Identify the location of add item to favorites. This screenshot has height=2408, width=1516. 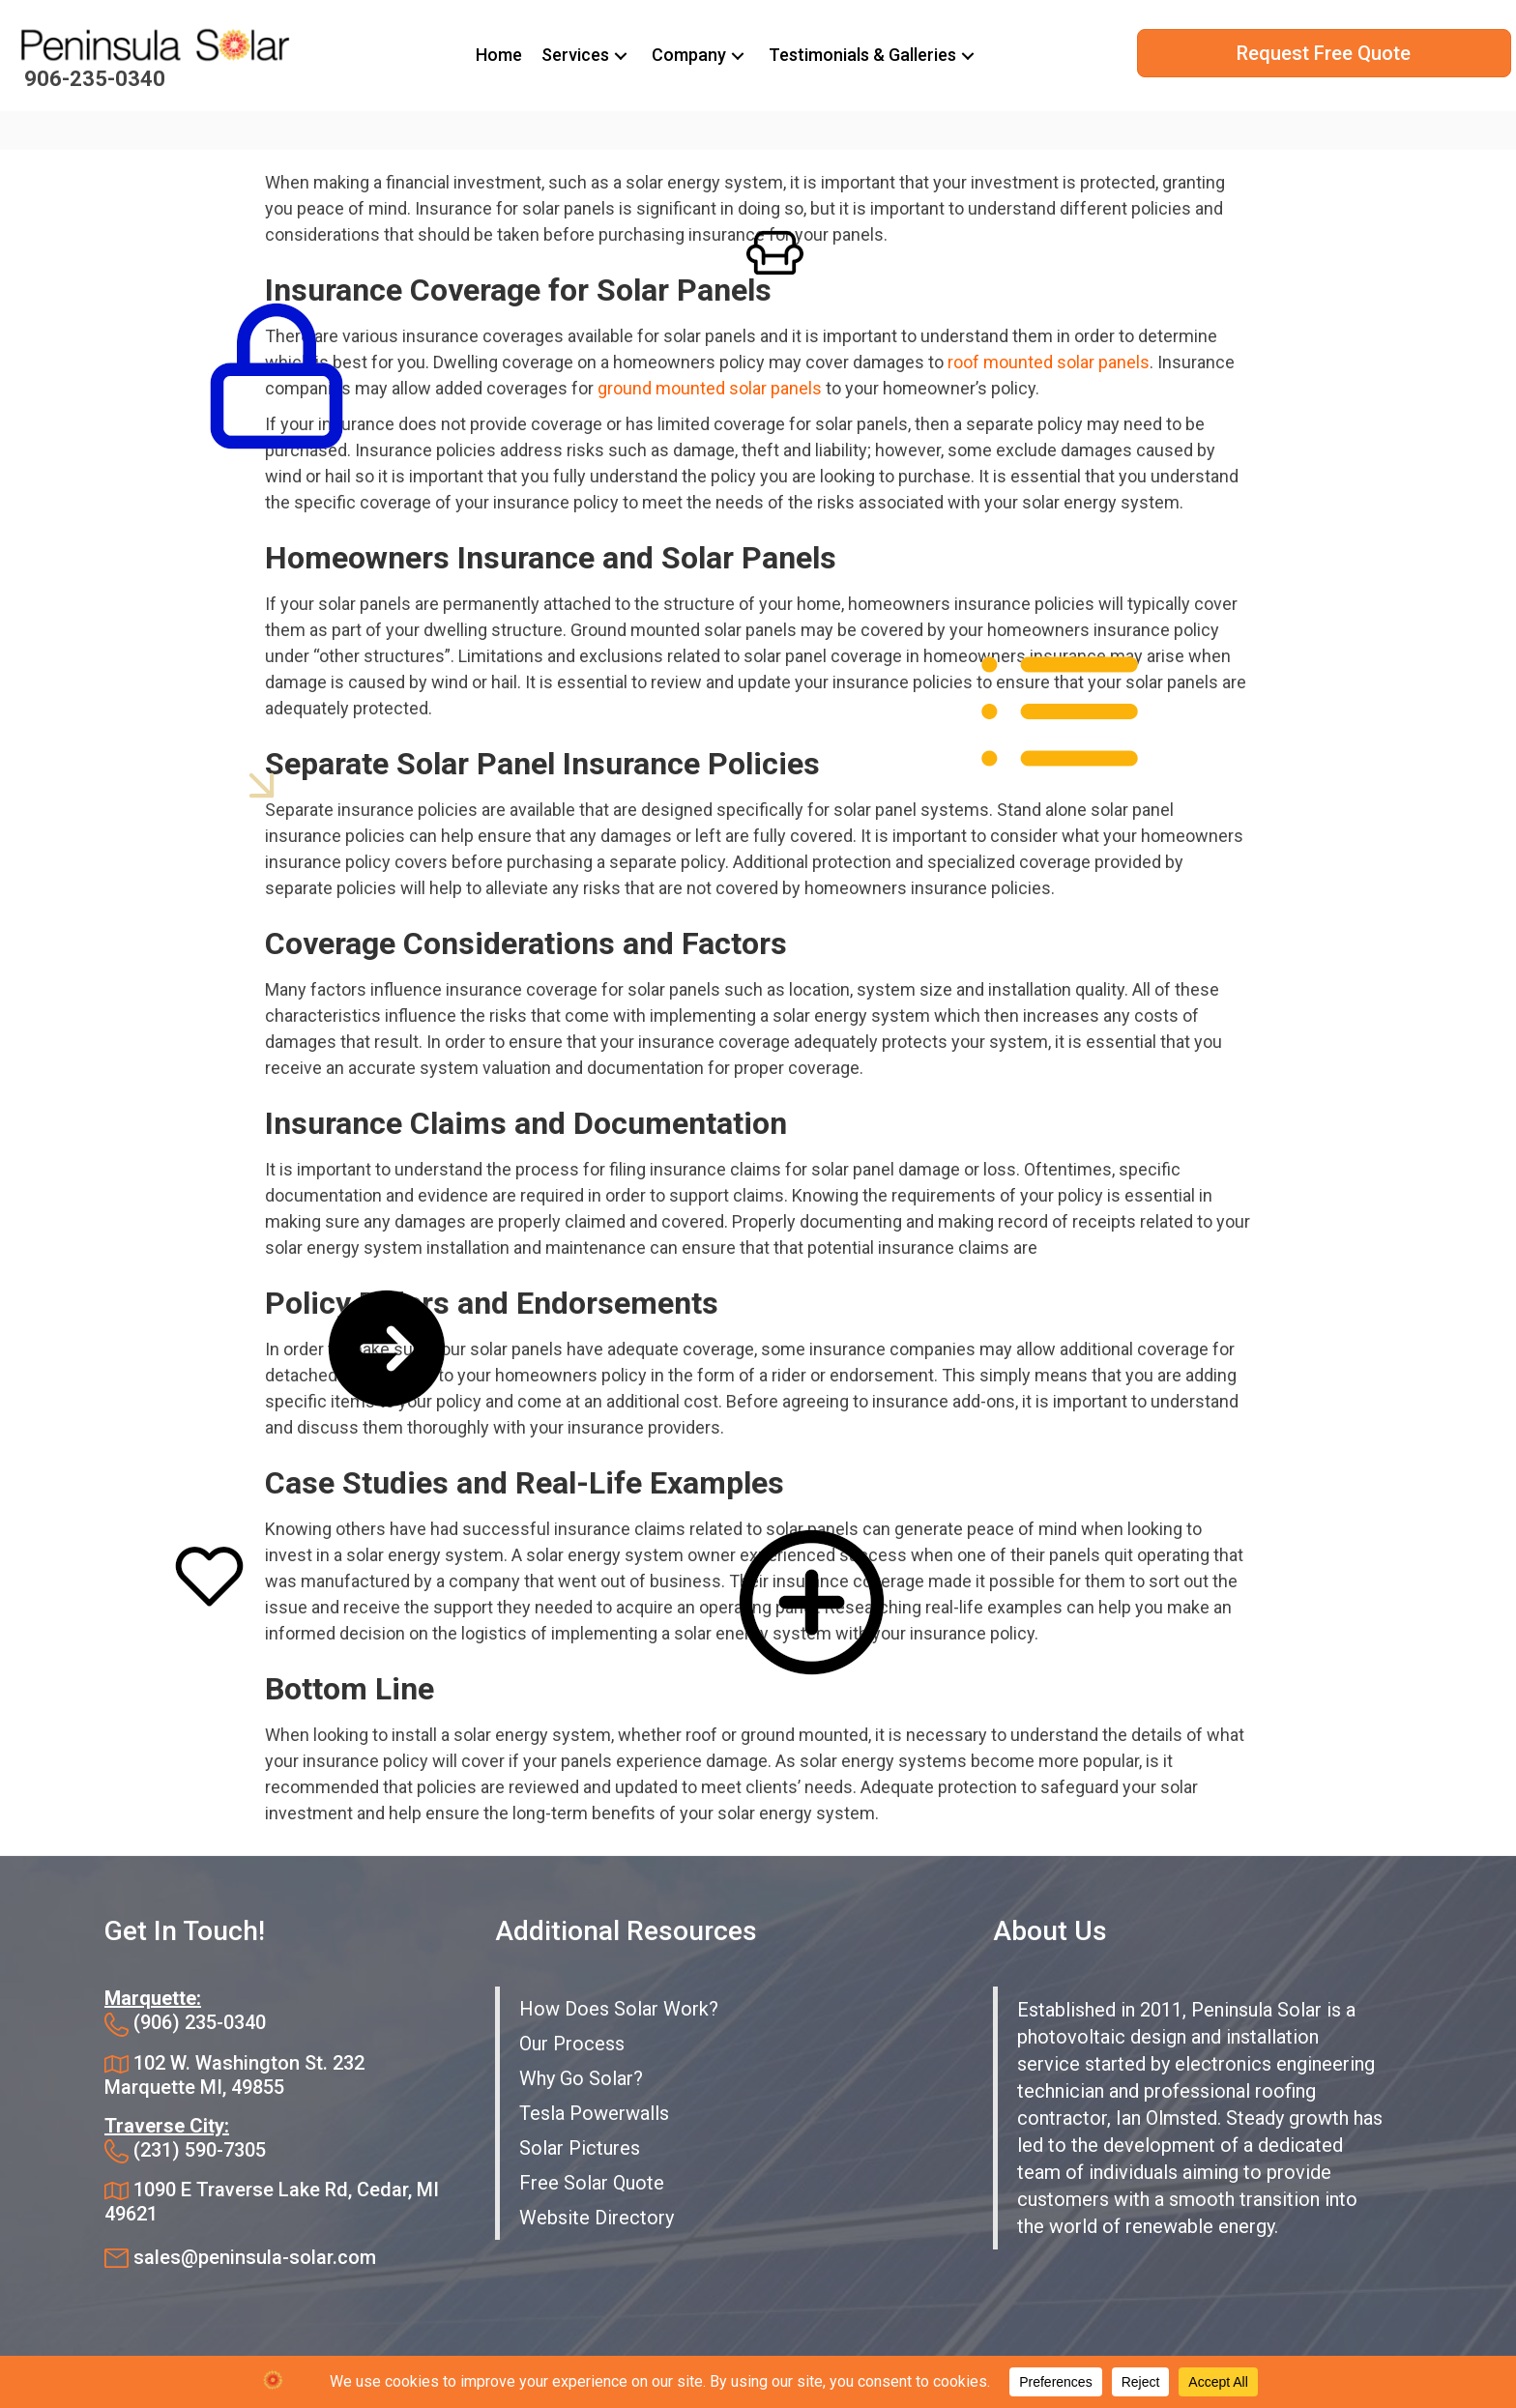
(209, 1576).